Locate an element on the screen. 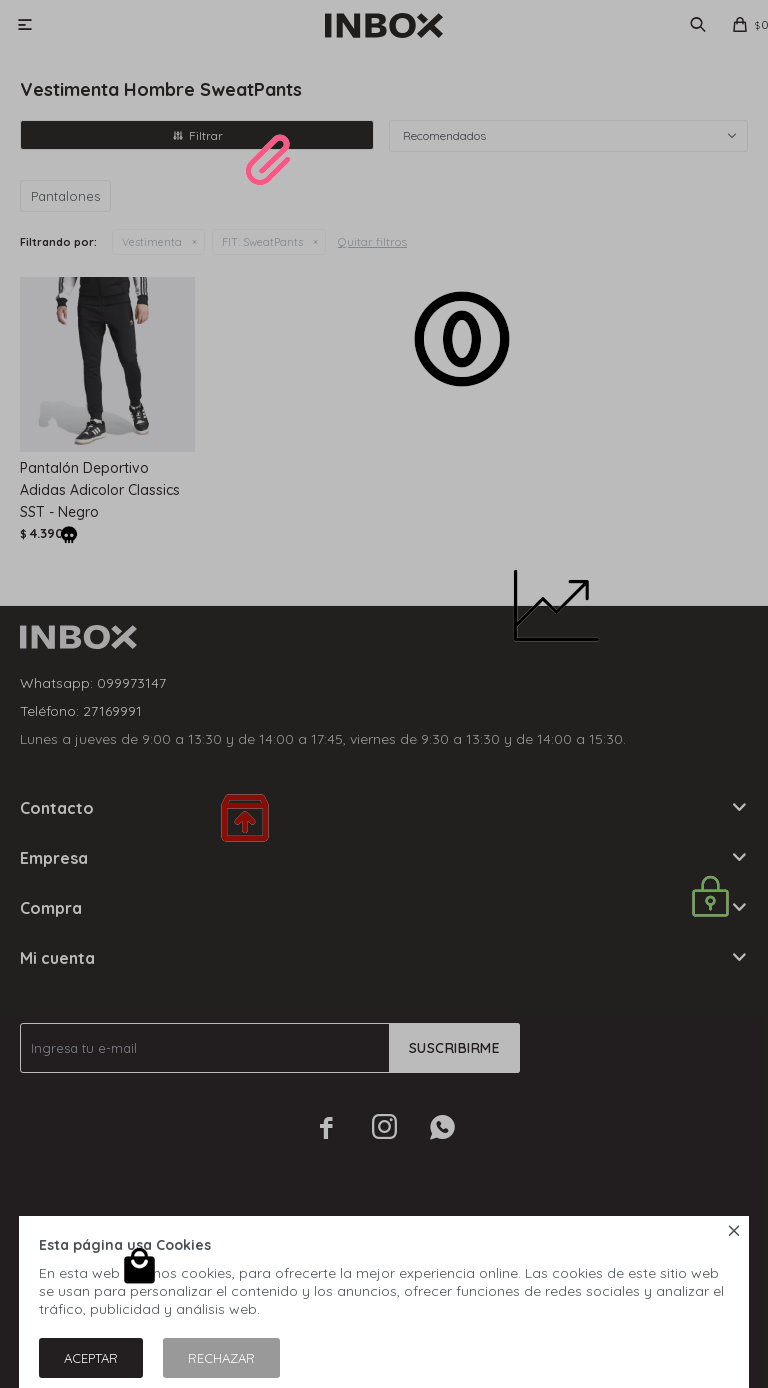 This screenshot has height=1388, width=768. open shopping or store section is located at coordinates (139, 1266).